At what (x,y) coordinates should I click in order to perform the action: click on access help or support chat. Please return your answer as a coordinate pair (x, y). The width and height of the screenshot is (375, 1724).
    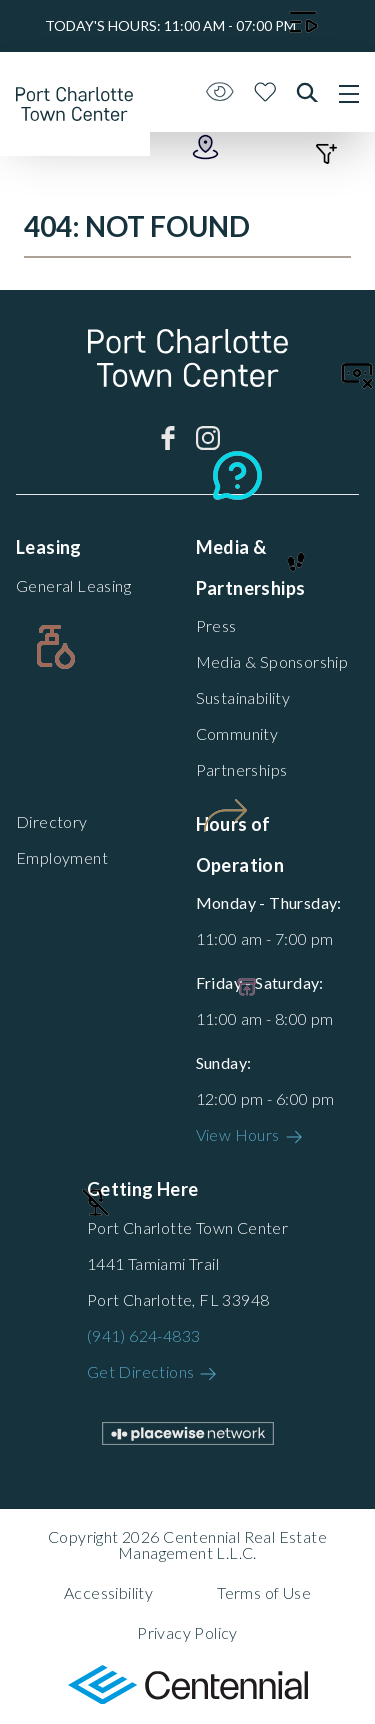
    Looking at the image, I should click on (237, 475).